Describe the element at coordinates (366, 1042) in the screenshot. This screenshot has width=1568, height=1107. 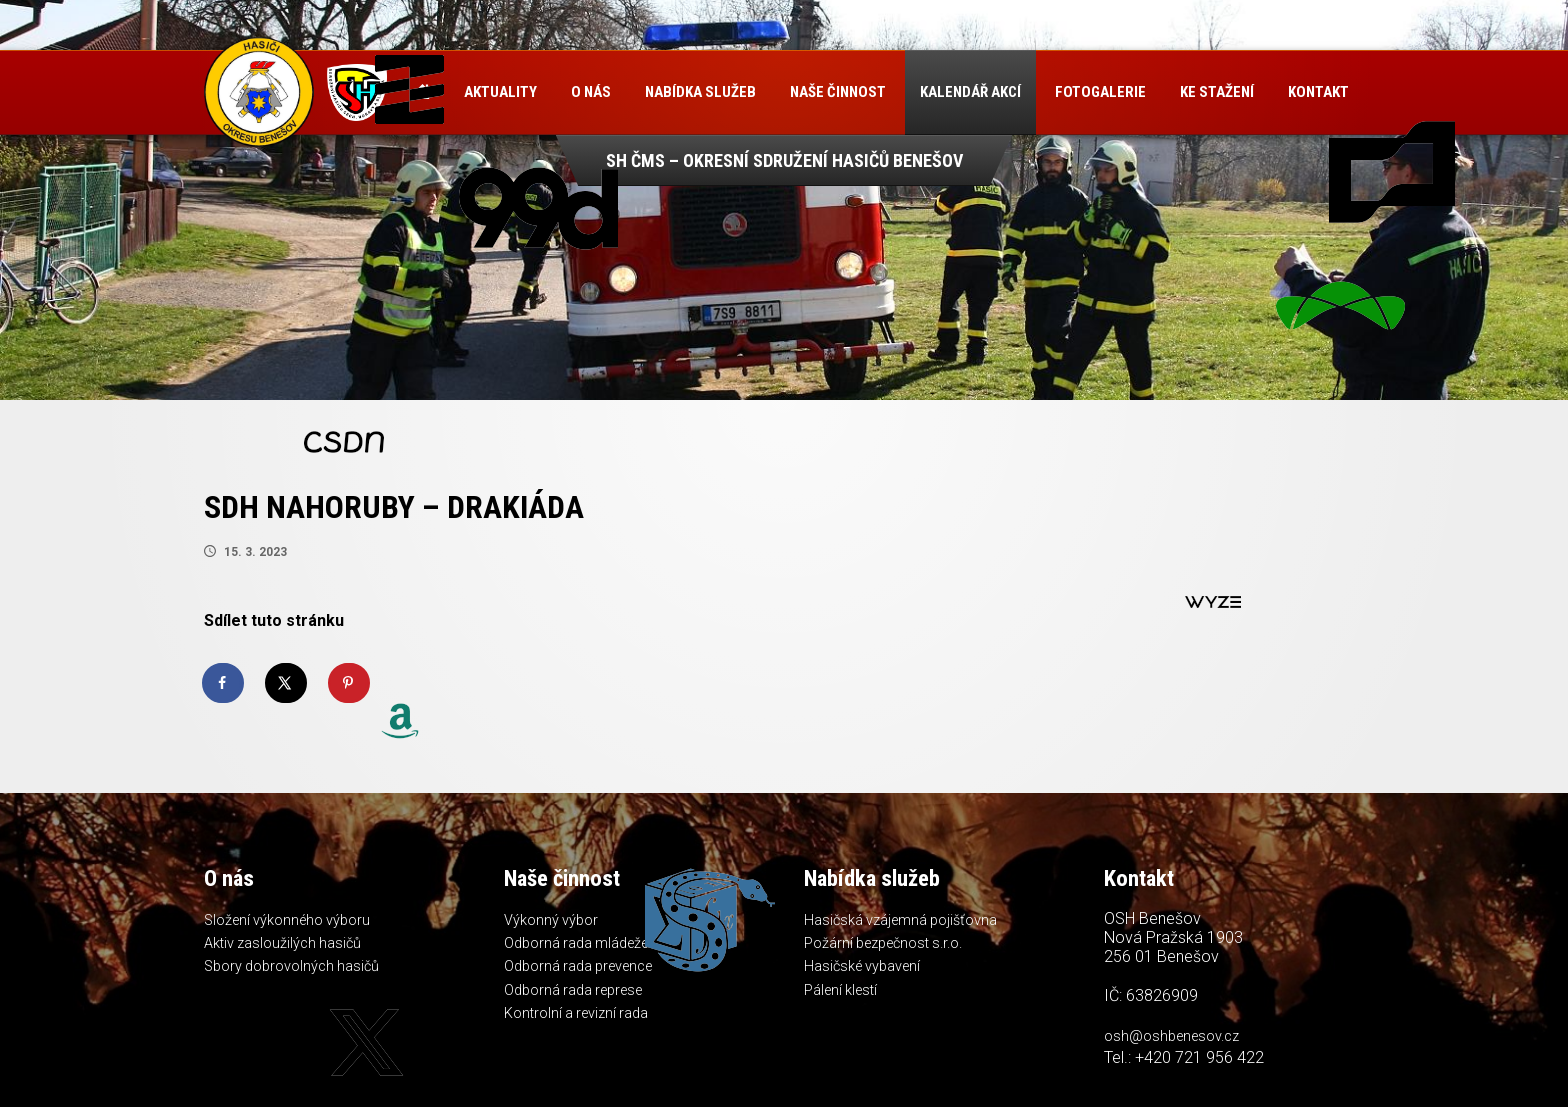
I see `share to X (formerly Twitter)` at that location.